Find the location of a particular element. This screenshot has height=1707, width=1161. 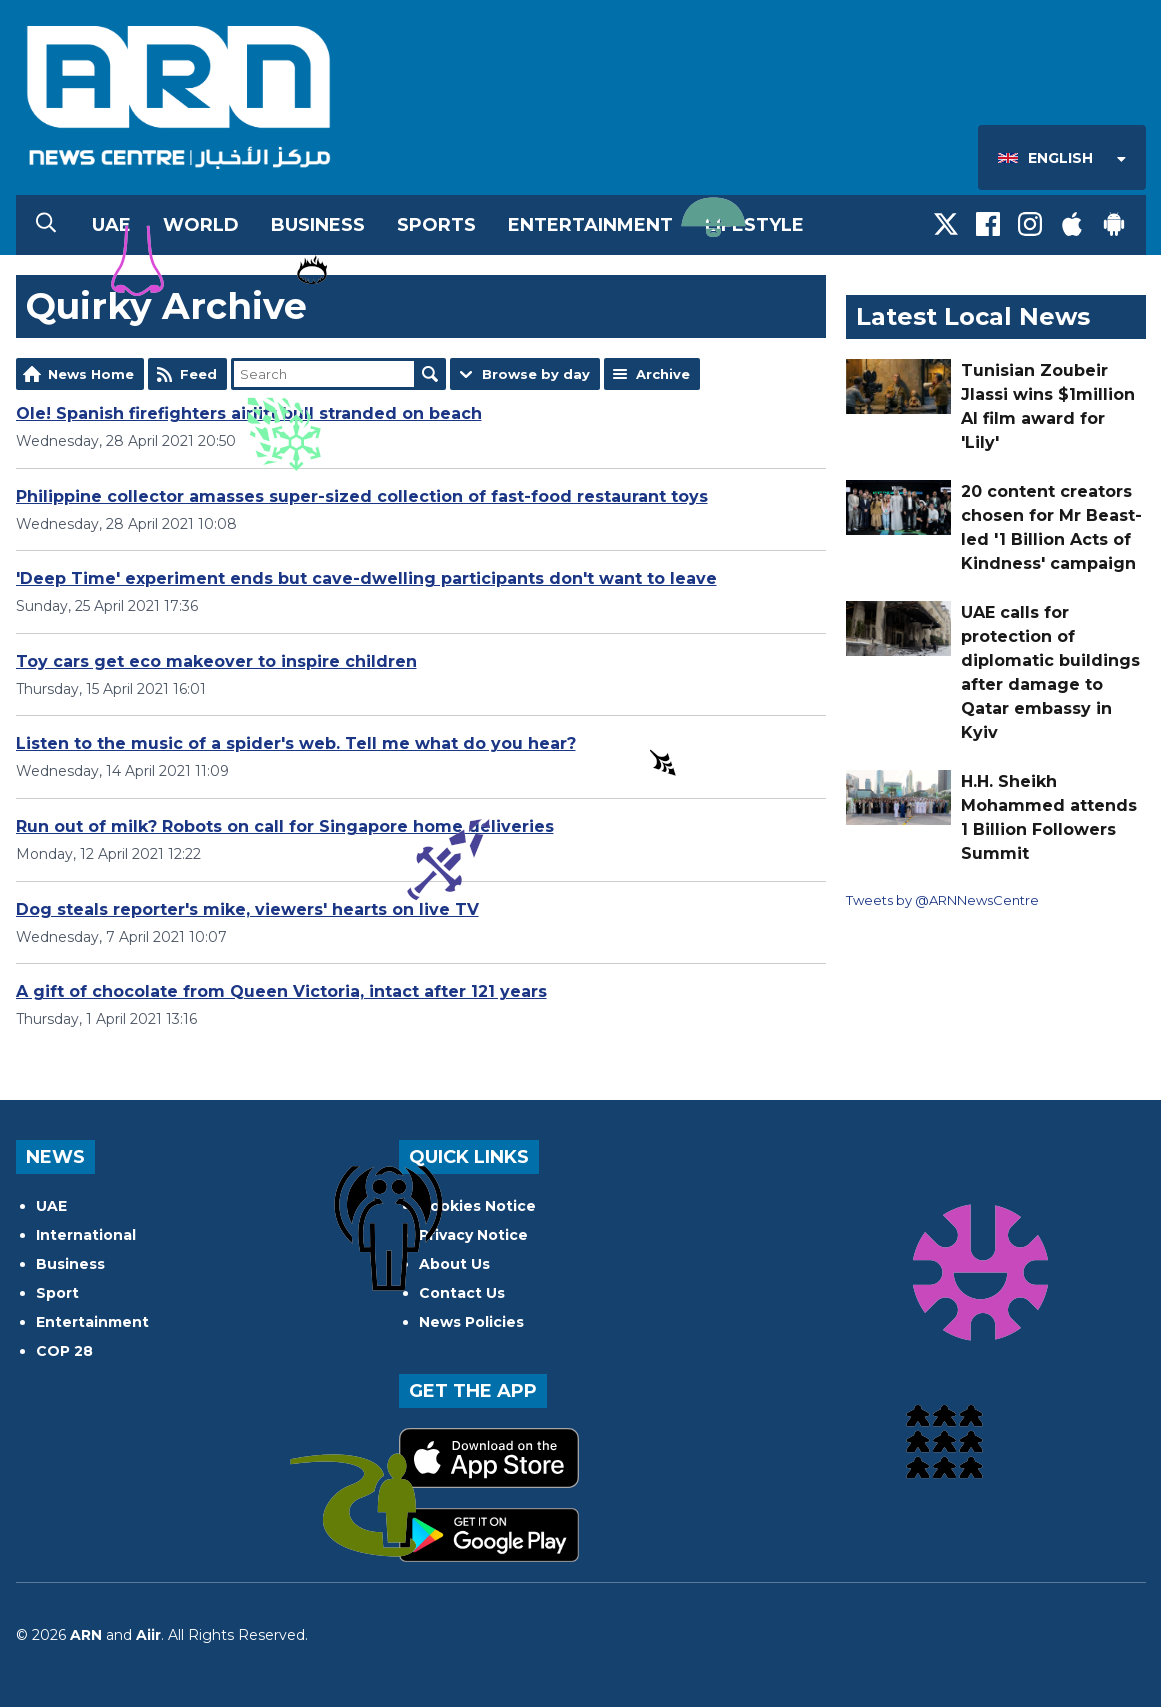

start your journey or adventure is located at coordinates (353, 1498).